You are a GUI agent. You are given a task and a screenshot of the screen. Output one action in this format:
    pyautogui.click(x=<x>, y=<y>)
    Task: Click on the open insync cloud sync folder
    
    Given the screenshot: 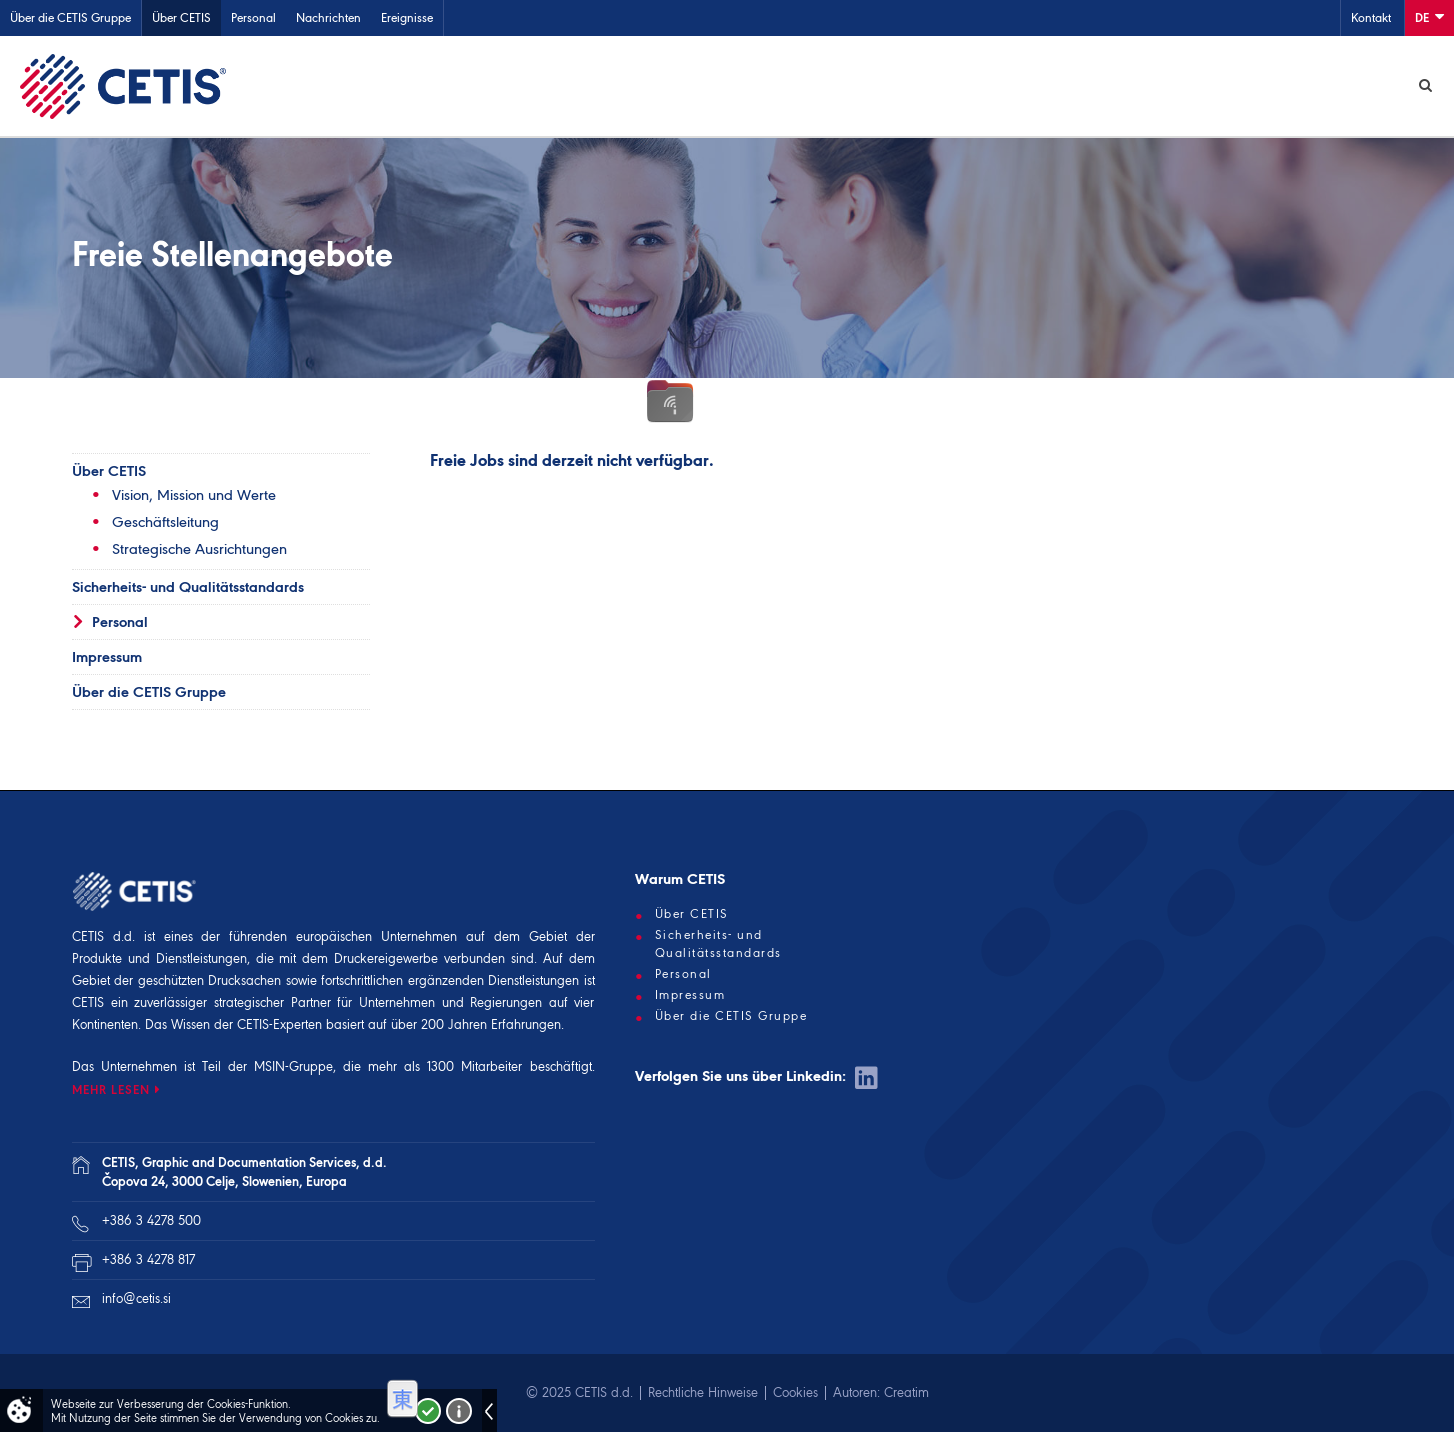 What is the action you would take?
    pyautogui.click(x=670, y=401)
    